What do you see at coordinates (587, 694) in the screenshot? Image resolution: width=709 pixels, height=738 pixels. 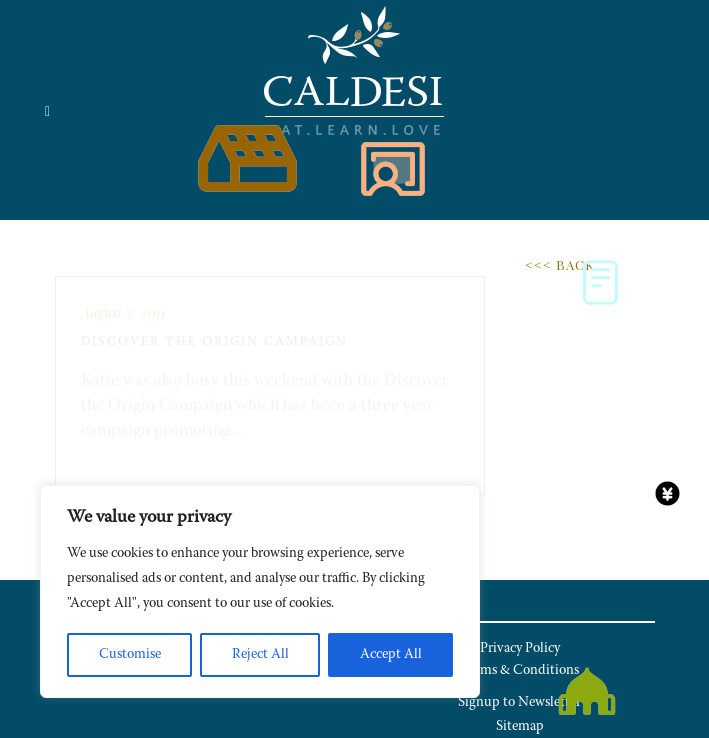 I see `find nearby mosques` at bounding box center [587, 694].